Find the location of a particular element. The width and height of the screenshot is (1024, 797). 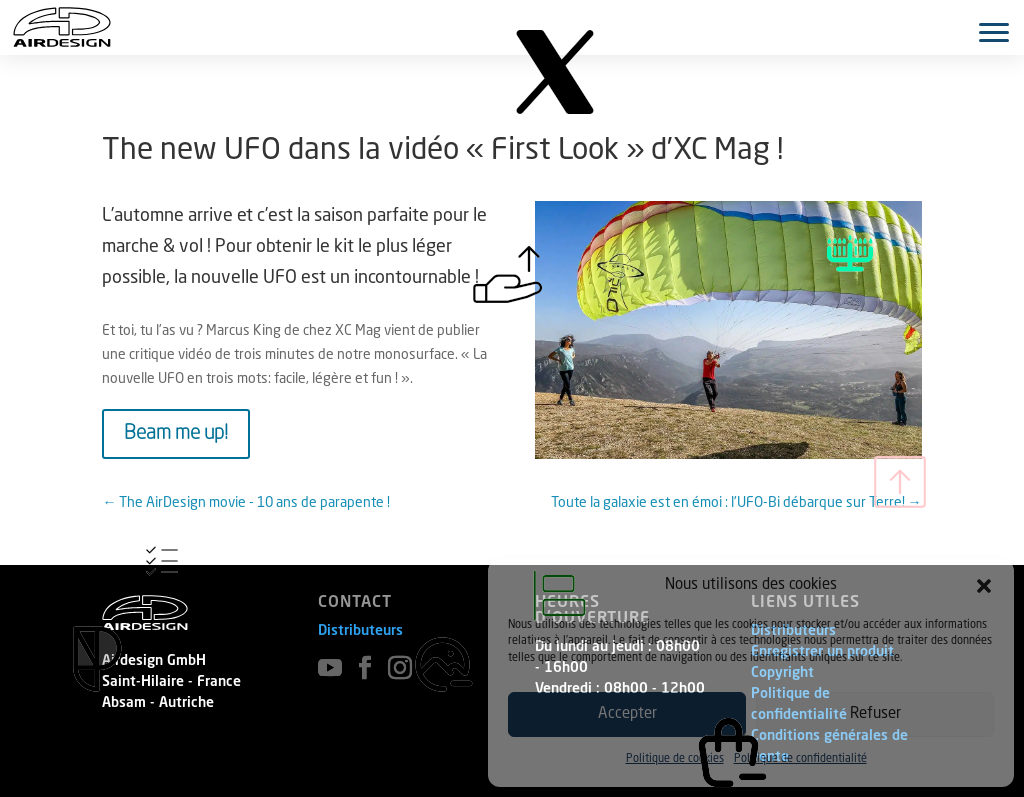

remove a photo from your collection is located at coordinates (442, 664).